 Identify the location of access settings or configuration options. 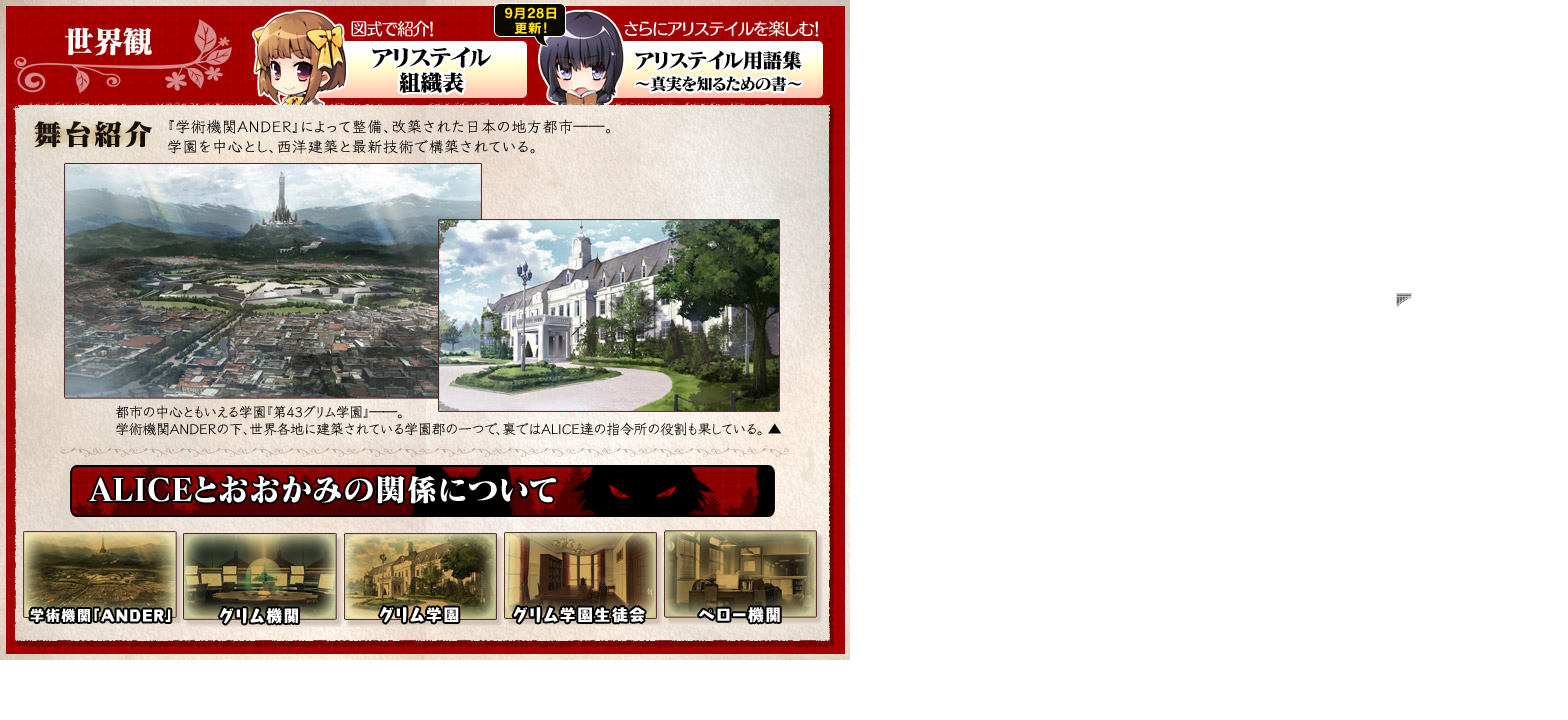
(580, 328).